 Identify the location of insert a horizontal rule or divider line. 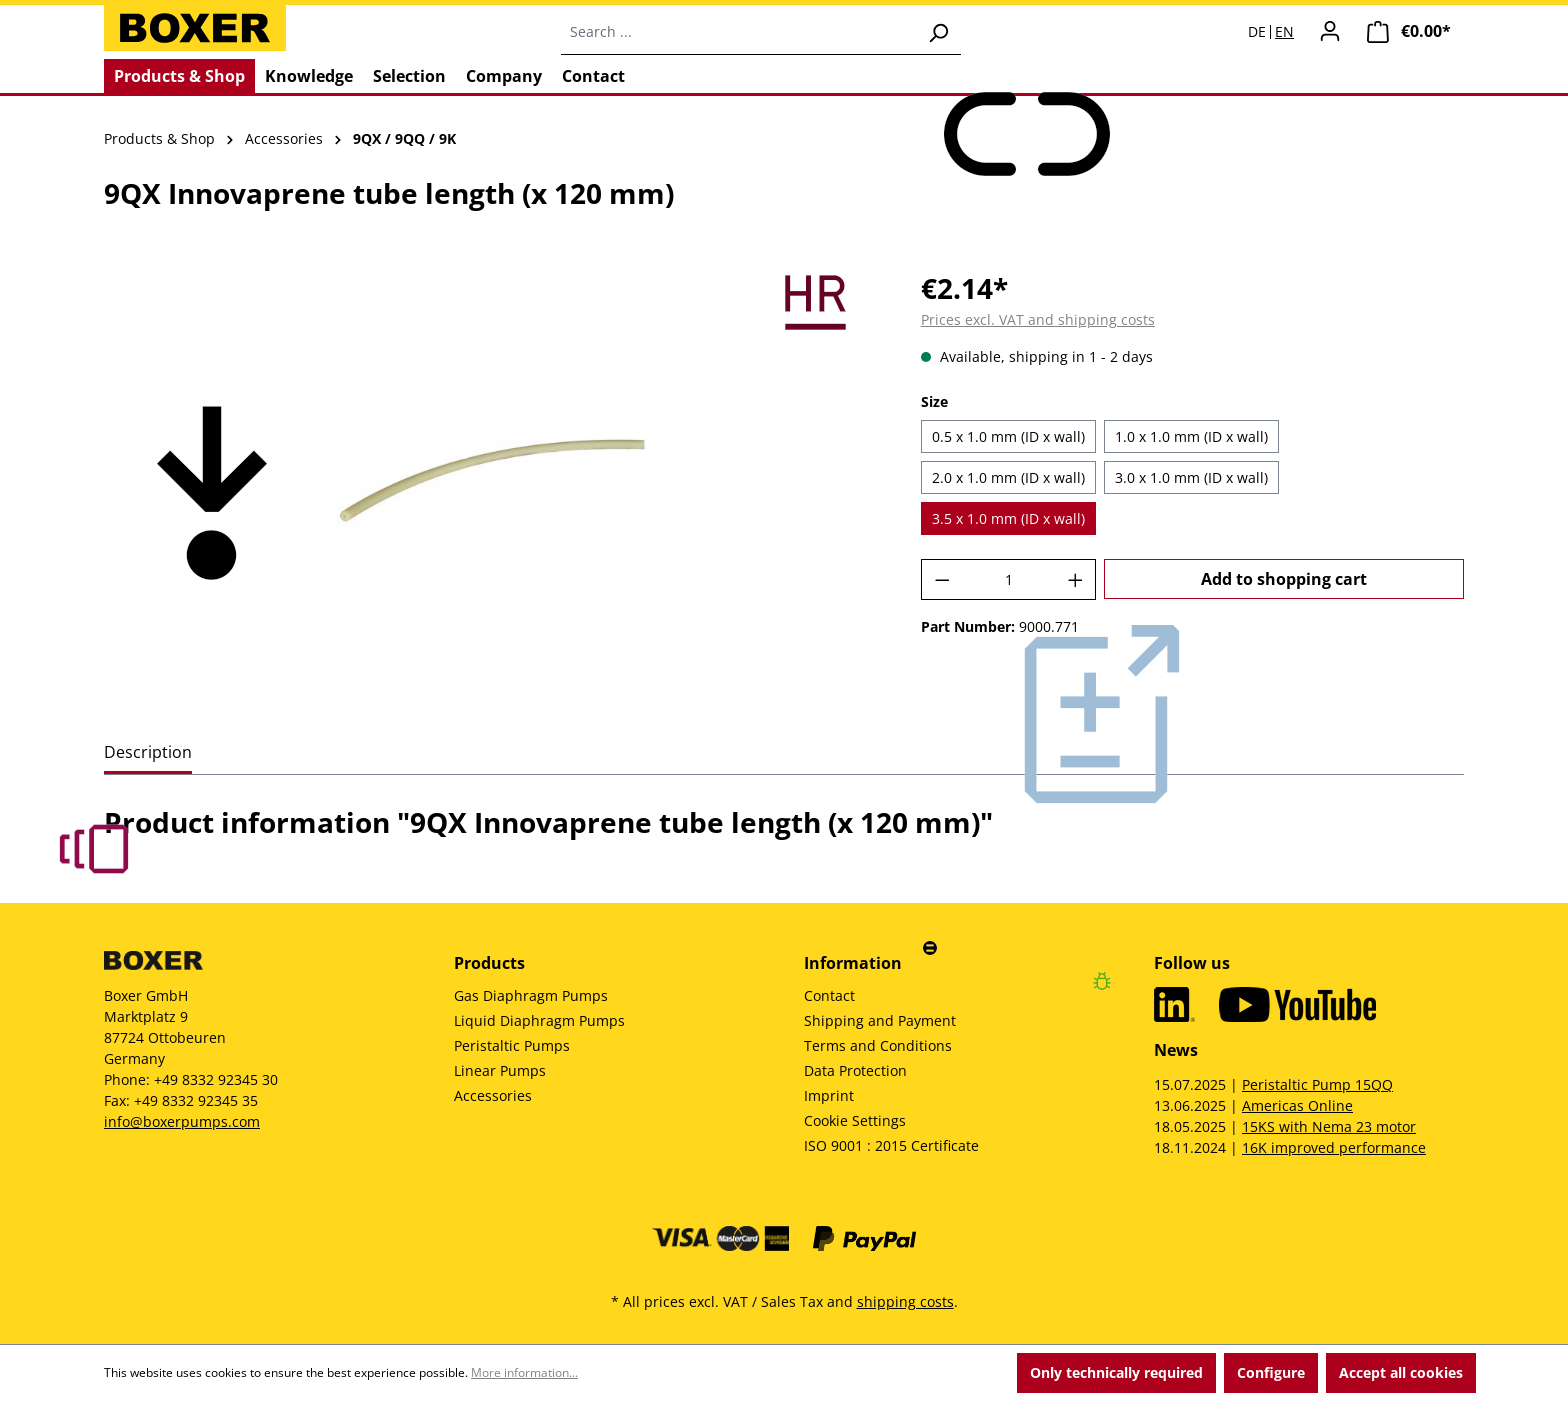
(815, 299).